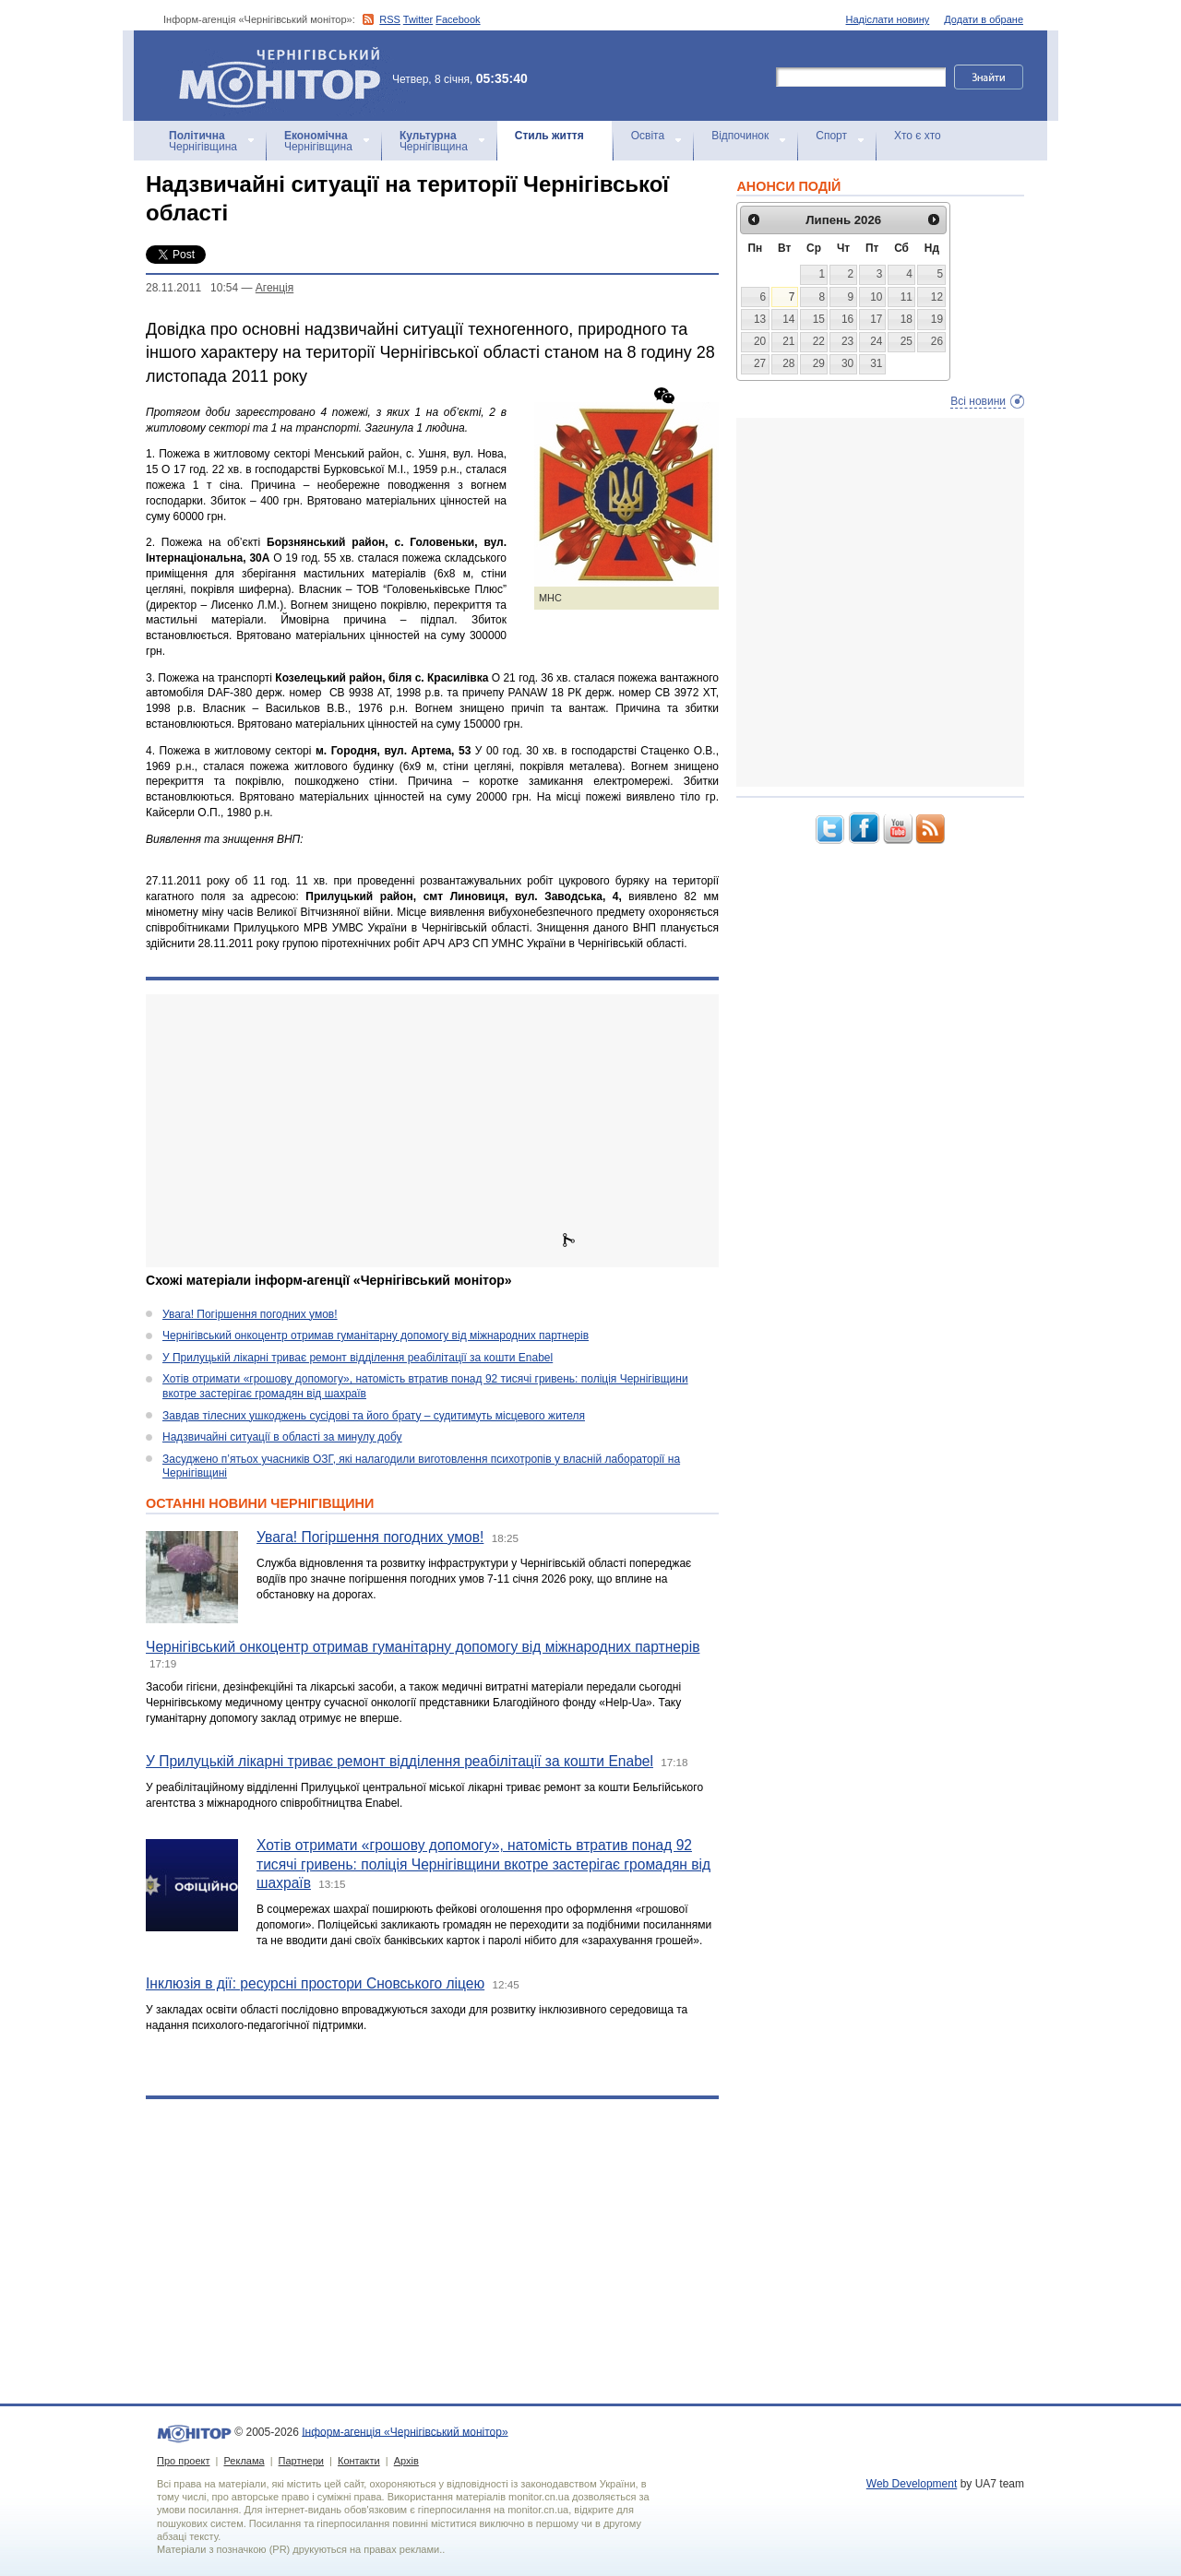 This screenshot has width=1181, height=2576. What do you see at coordinates (664, 396) in the screenshot?
I see `open WeChat messaging app` at bounding box center [664, 396].